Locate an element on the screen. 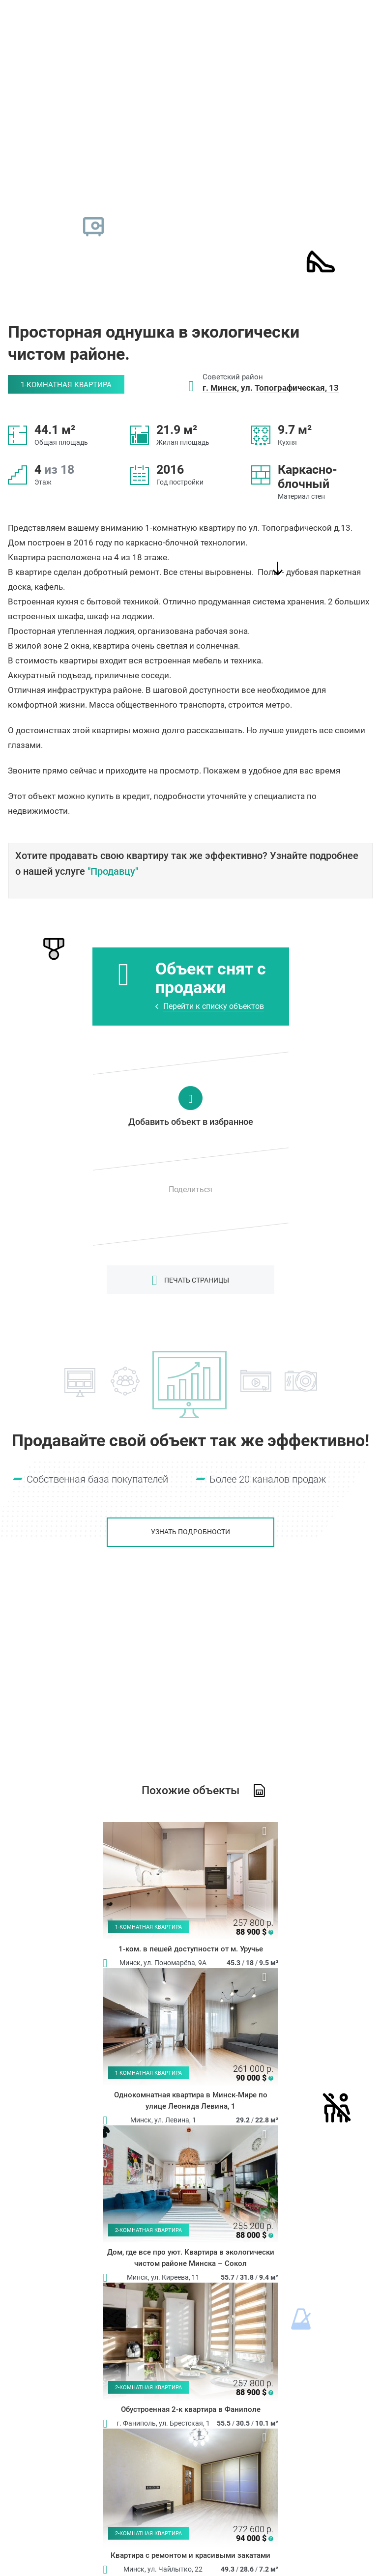 This screenshot has height=2576, width=381. browse women's shoes or footwear is located at coordinates (320, 262).